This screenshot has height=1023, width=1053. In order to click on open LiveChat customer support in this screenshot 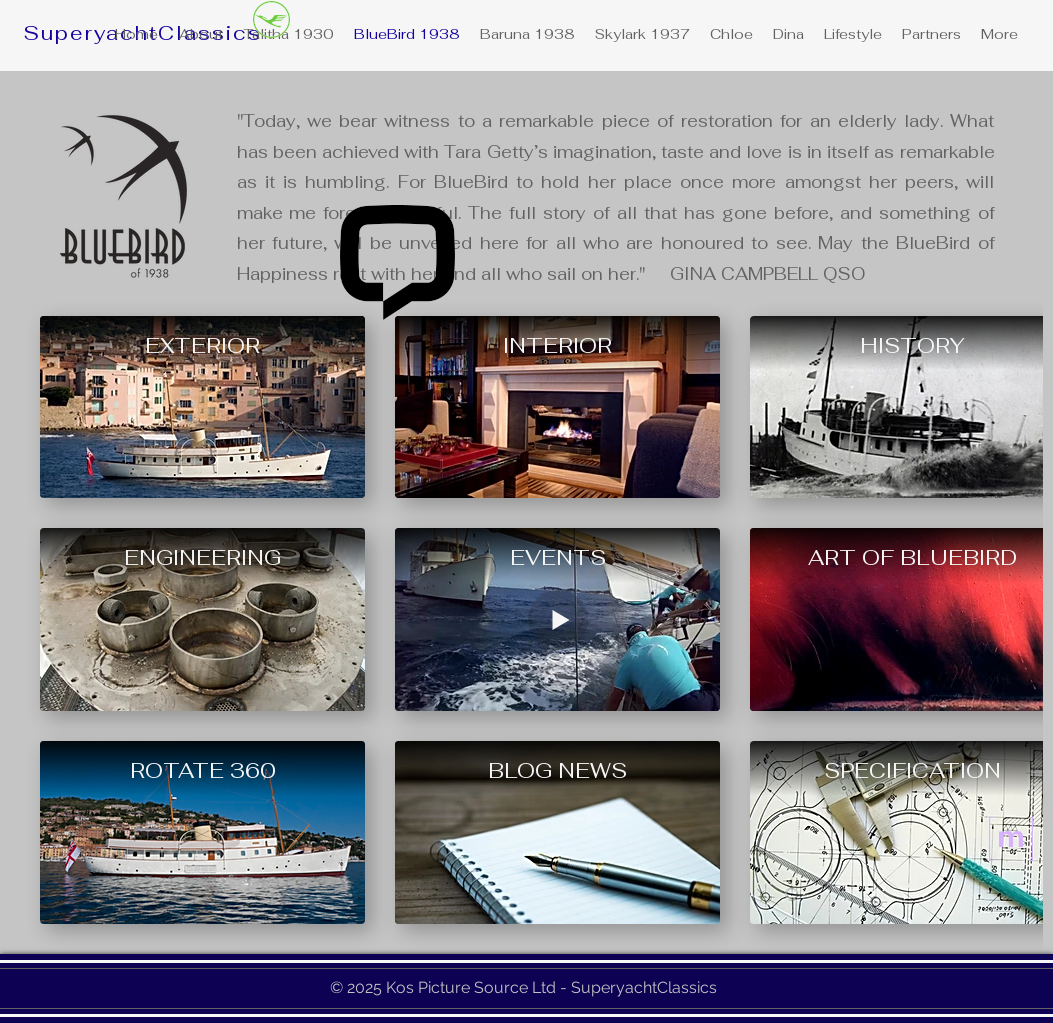, I will do `click(397, 262)`.